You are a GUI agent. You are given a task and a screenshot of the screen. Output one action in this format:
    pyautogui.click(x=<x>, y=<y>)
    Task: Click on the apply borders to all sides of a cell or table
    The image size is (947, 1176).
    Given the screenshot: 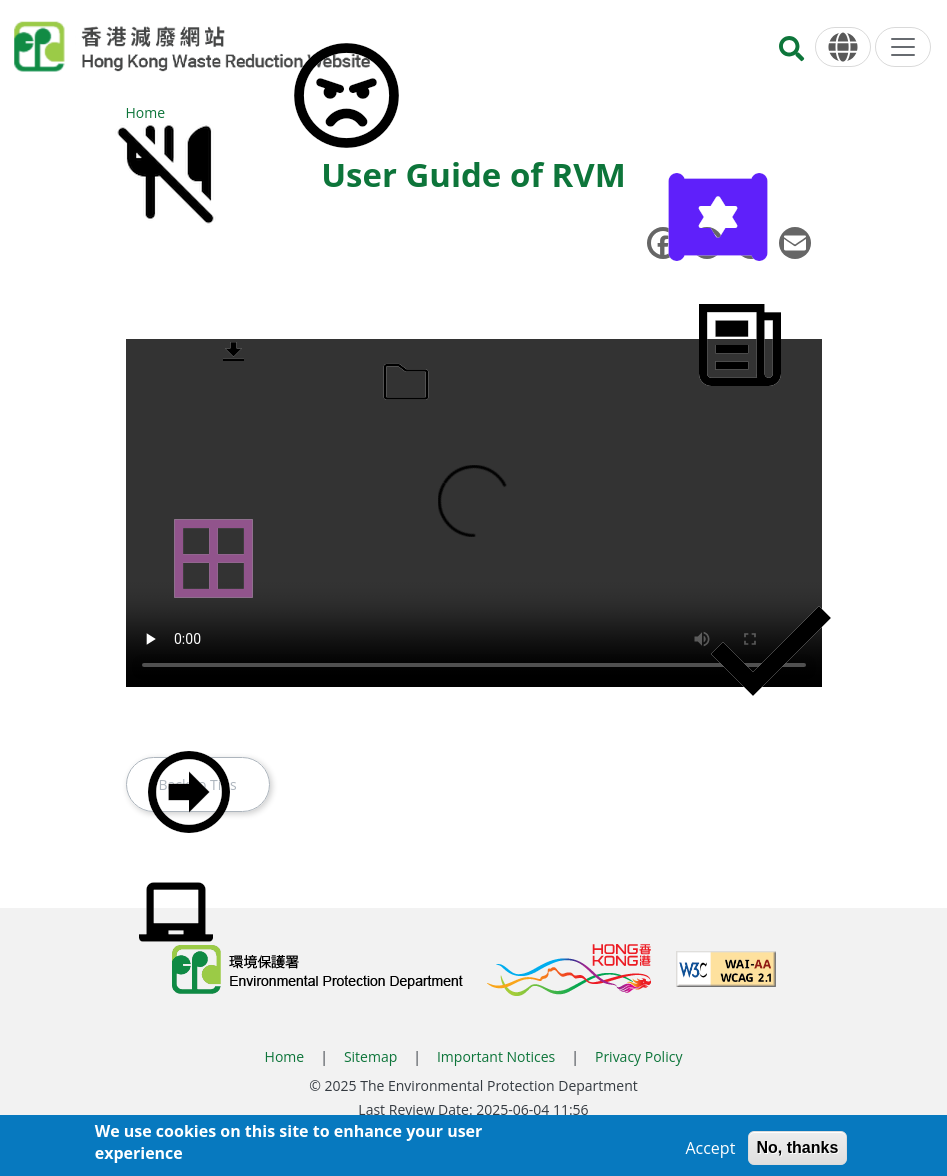 What is the action you would take?
    pyautogui.click(x=213, y=558)
    